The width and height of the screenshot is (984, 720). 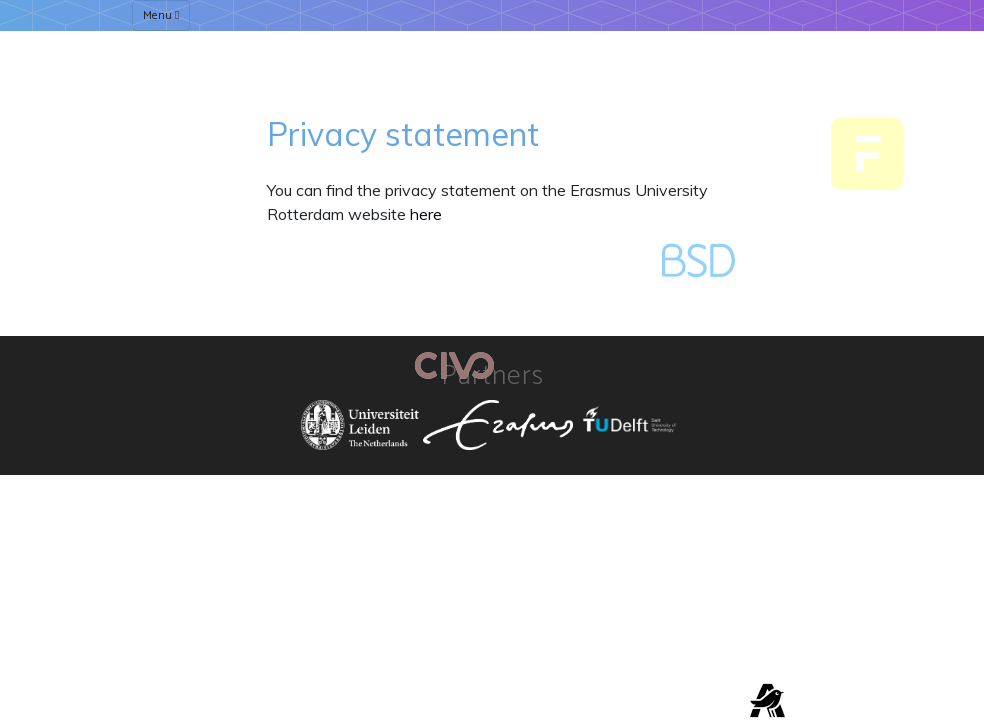 What do you see at coordinates (454, 365) in the screenshot?
I see `civo cloud platform logo` at bounding box center [454, 365].